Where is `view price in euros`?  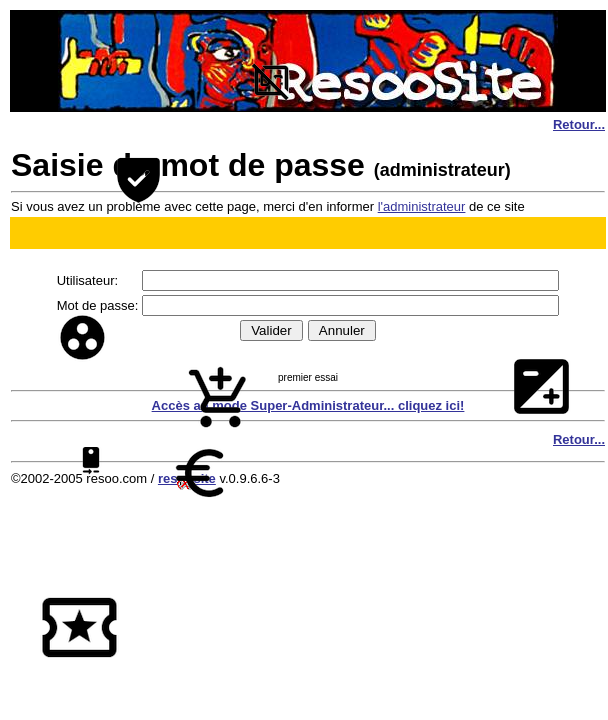
view price in euros is located at coordinates (201, 473).